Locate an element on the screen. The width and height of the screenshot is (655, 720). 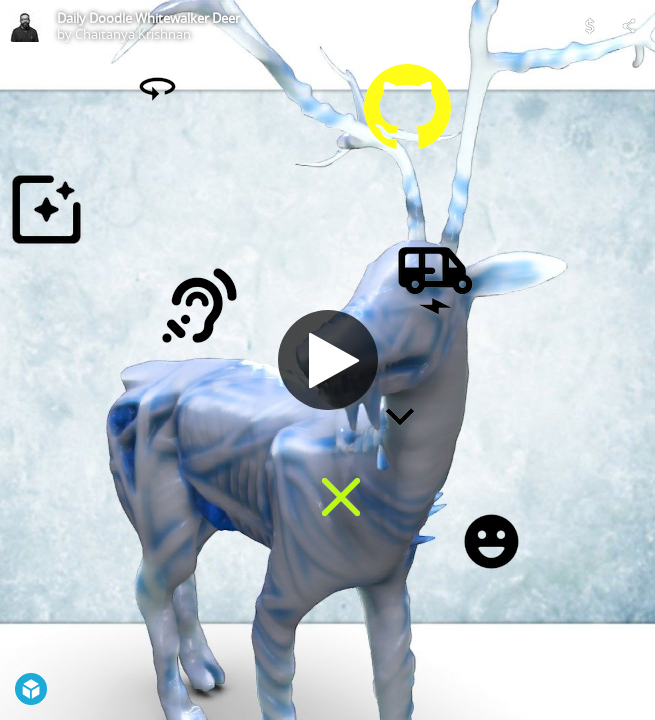
select electric rickshaw as transport option is located at coordinates (435, 277).